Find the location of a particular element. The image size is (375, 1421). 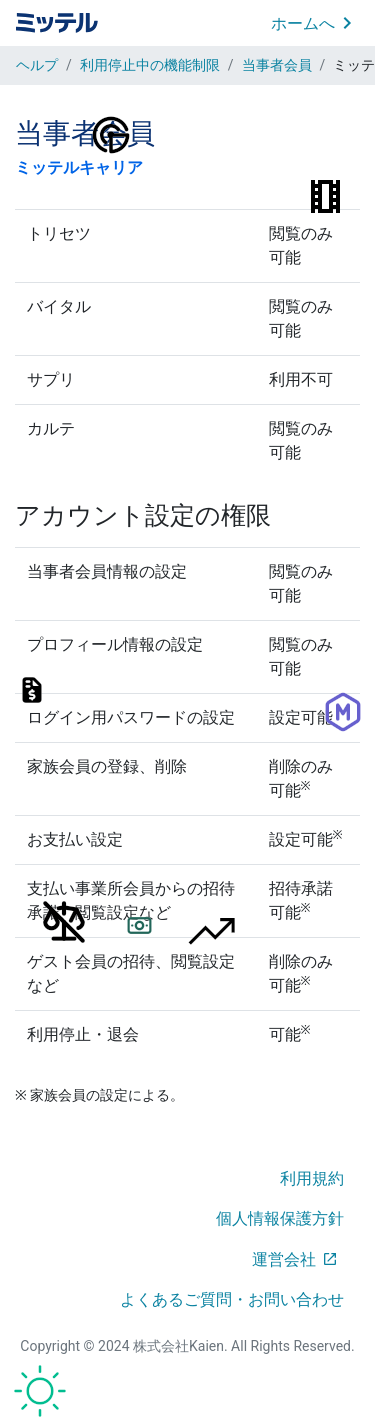

make a payment or transaction is located at coordinates (139, 925).